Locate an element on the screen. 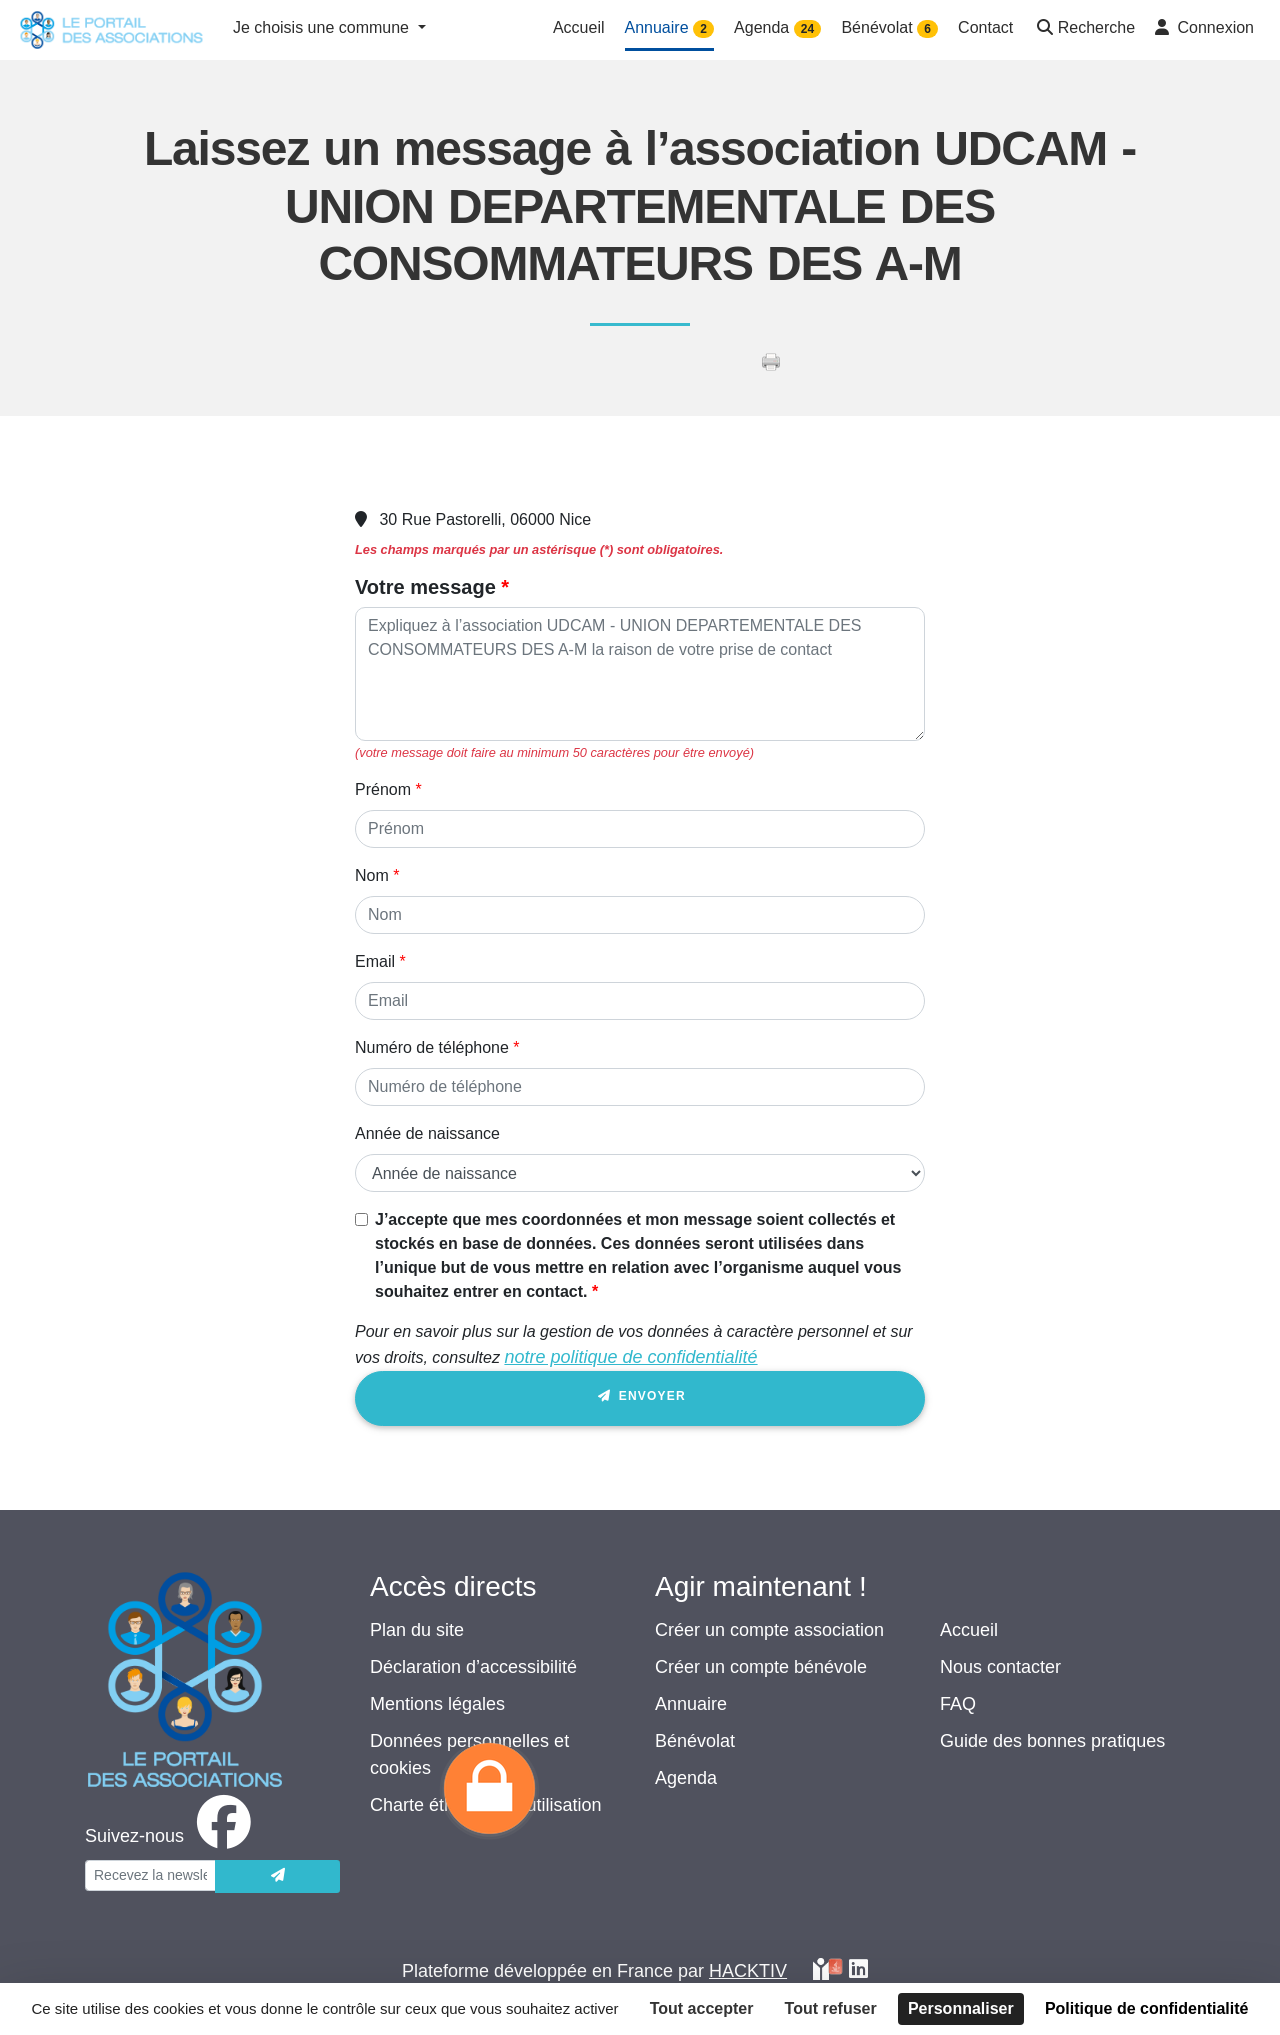  print the current document is located at coordinates (771, 362).